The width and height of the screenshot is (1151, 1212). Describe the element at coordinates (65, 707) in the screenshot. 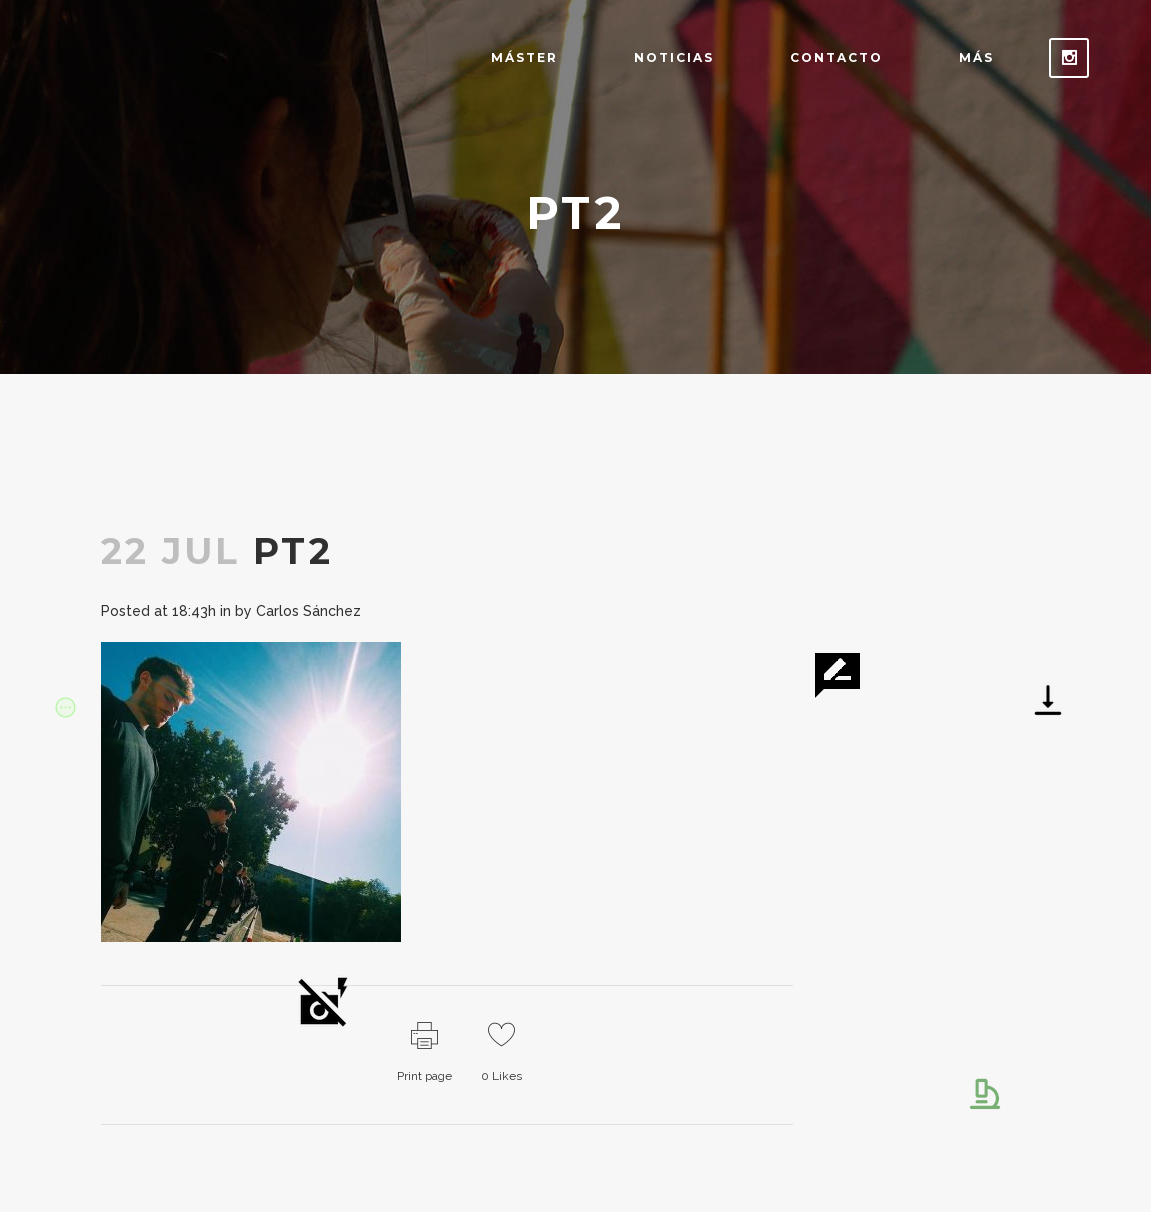

I see `open more options menu` at that location.